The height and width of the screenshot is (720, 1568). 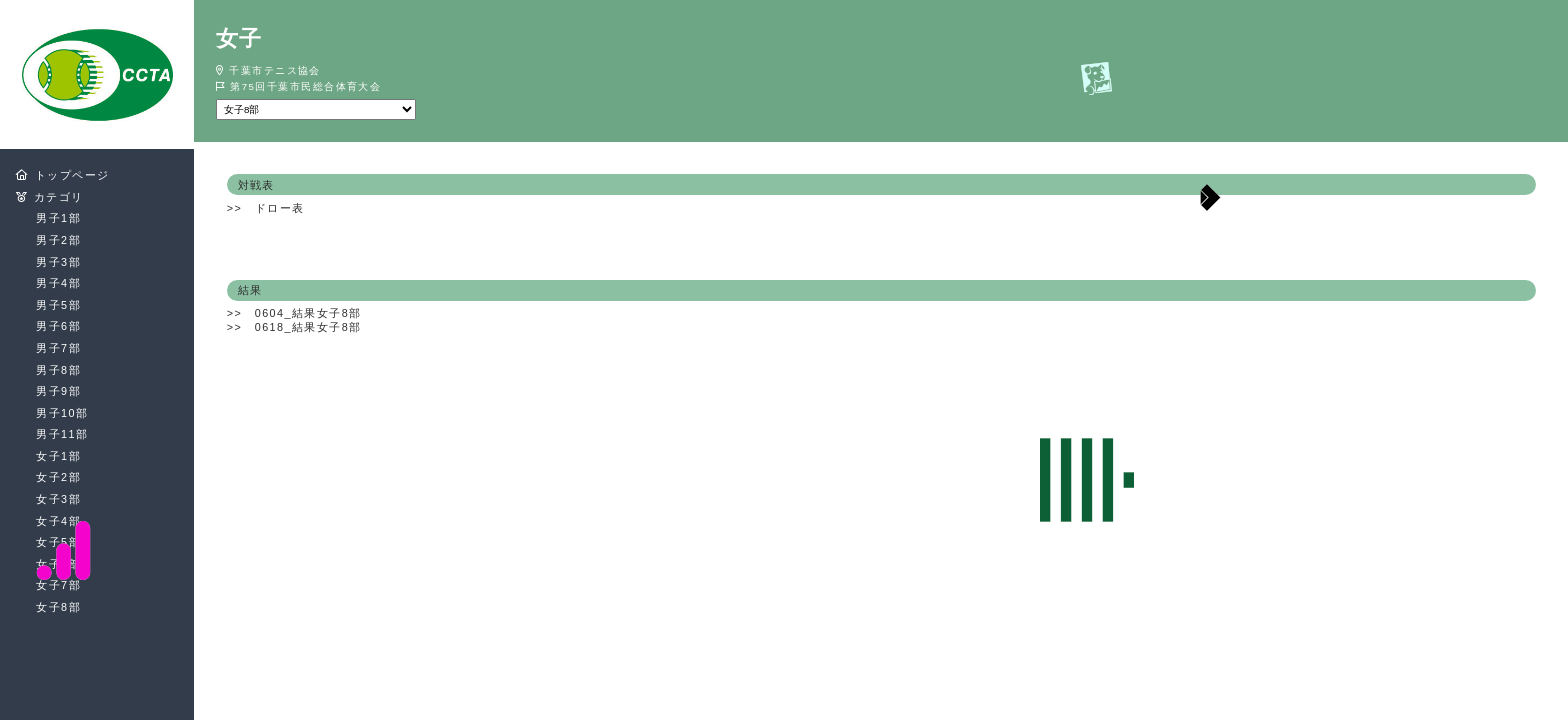 What do you see at coordinates (63, 550) in the screenshot?
I see `open Google Analytics dashboard` at bounding box center [63, 550].